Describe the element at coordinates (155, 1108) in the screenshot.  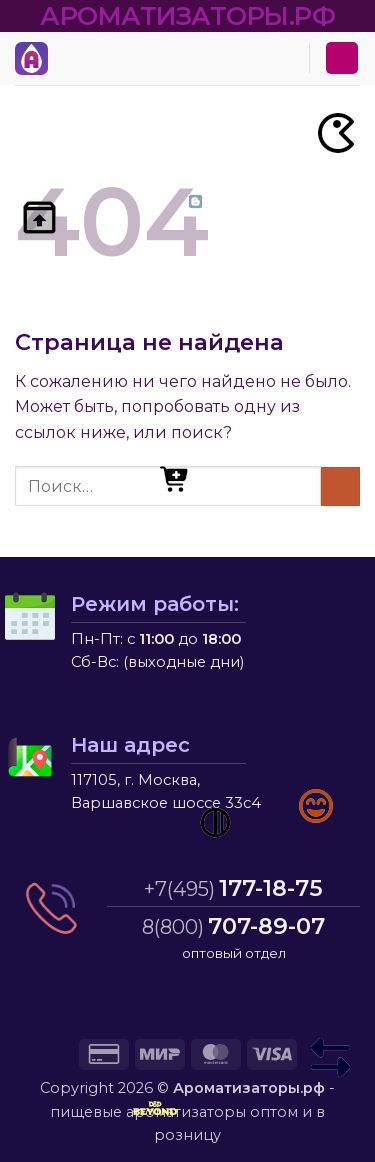
I see `open D&D Beyond app or website` at that location.